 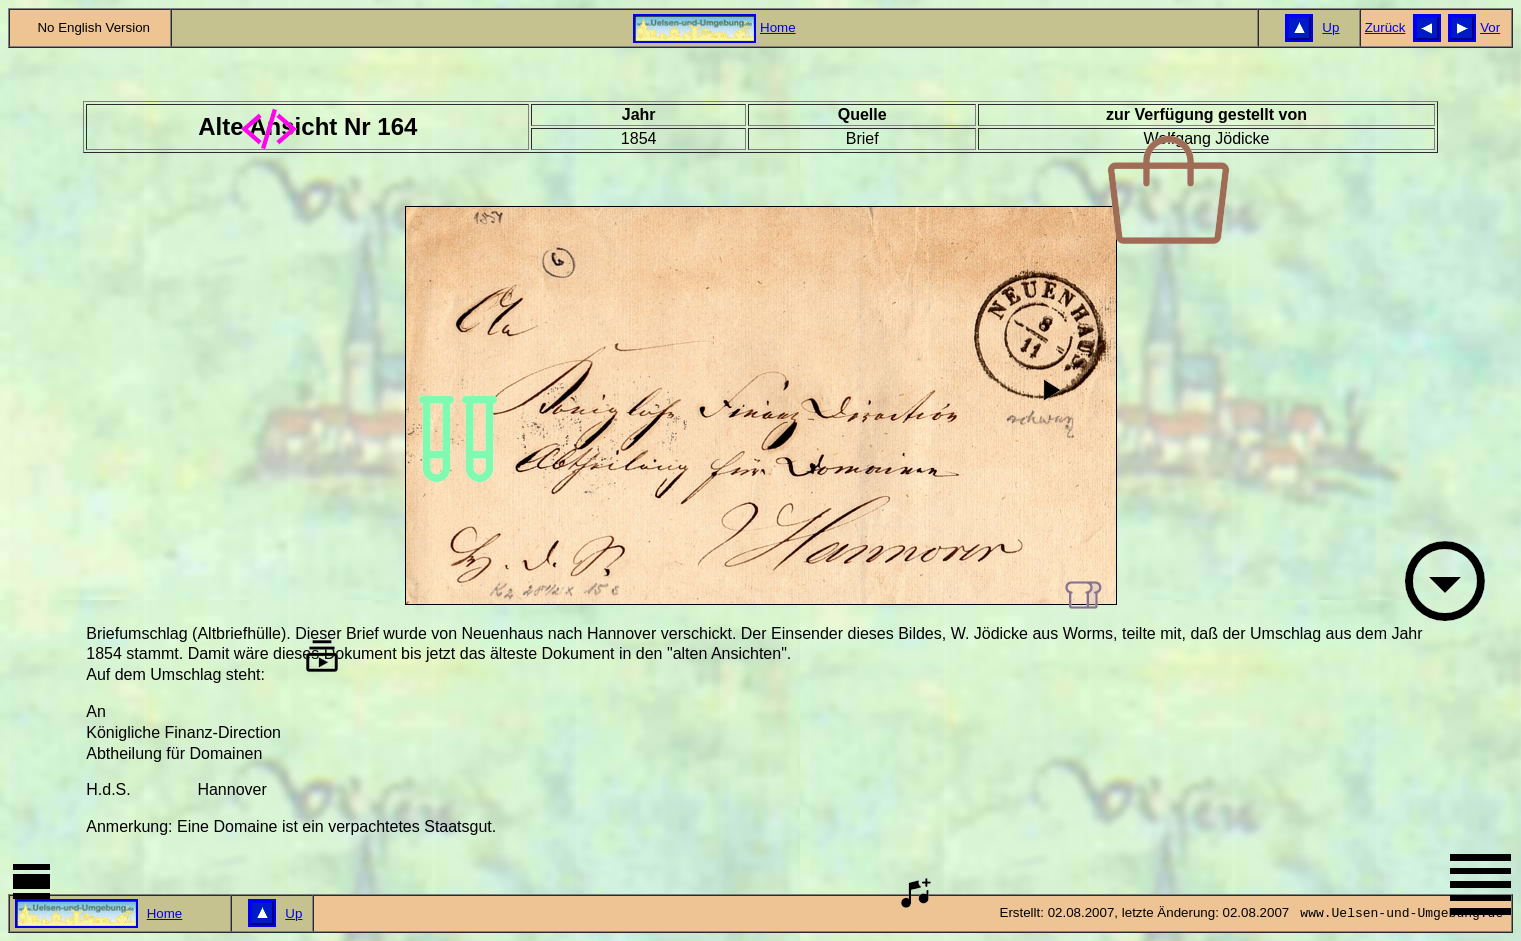 I want to click on view your subscriptions, so click(x=322, y=656).